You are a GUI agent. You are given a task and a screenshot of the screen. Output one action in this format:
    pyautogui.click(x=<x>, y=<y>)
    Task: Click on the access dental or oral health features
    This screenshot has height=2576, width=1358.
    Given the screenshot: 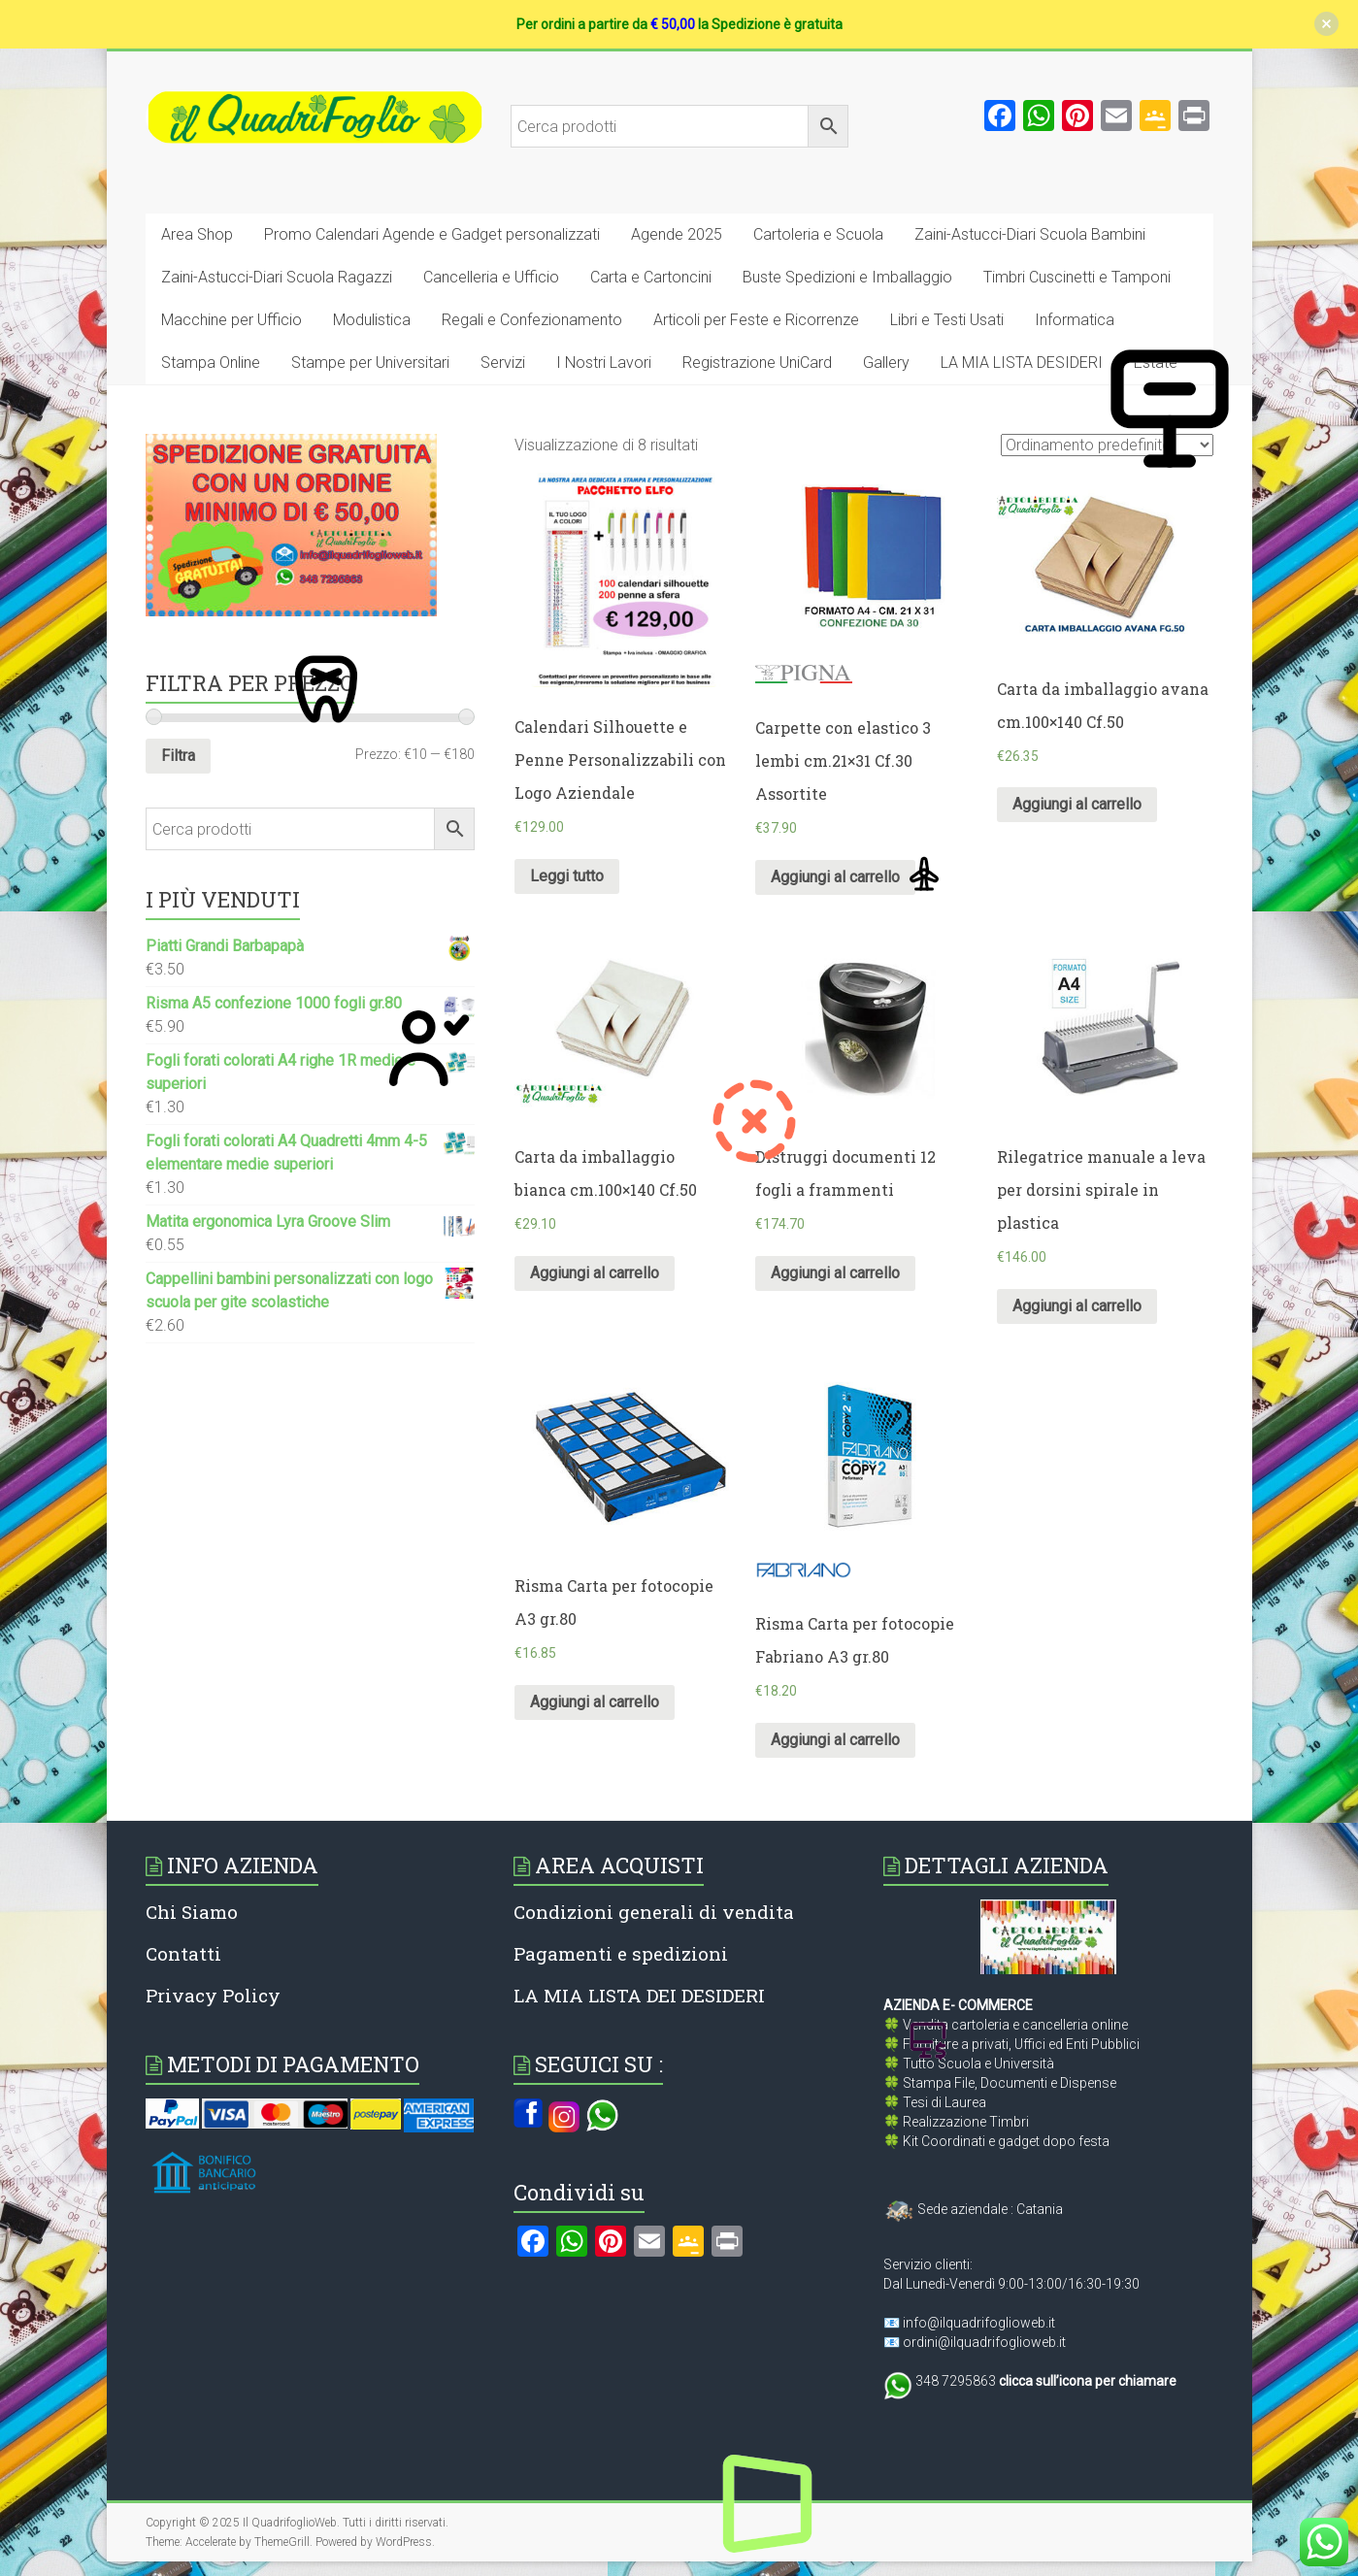 What is the action you would take?
    pyautogui.click(x=326, y=689)
    